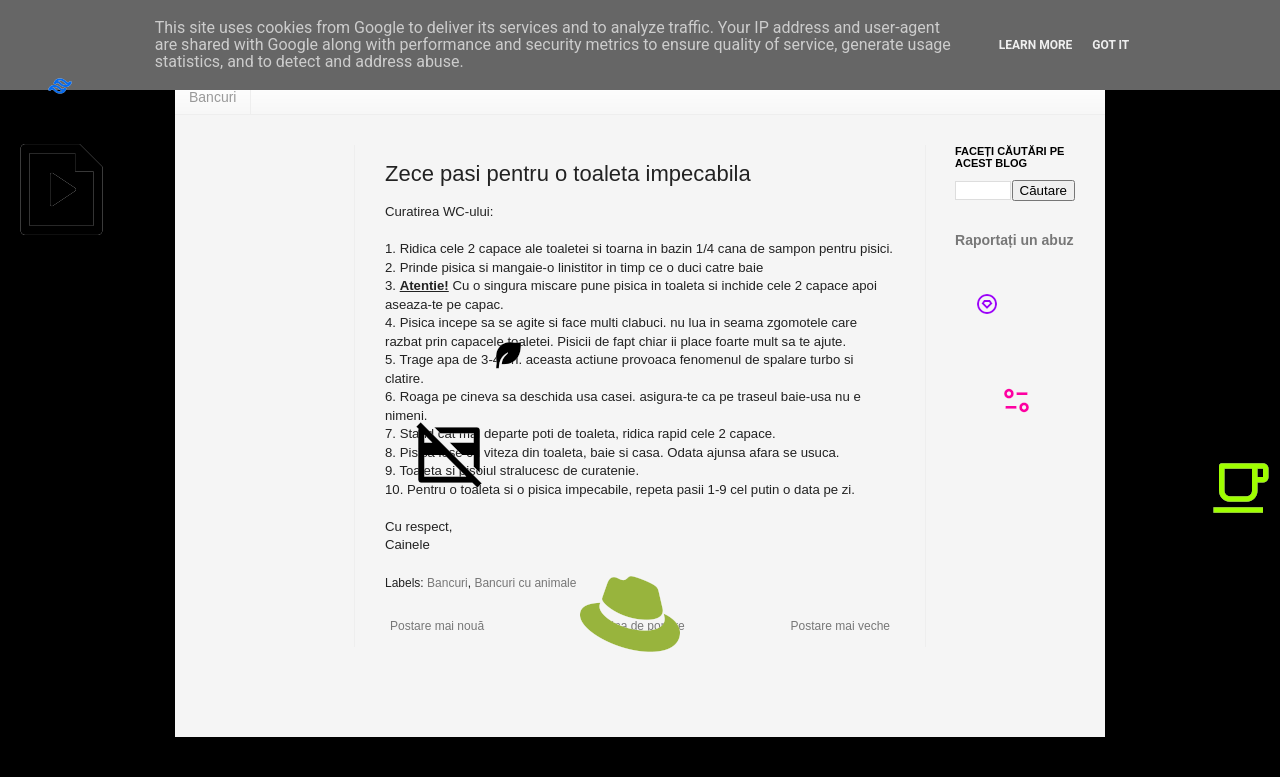  I want to click on adjust audio equalizer settings, so click(1016, 400).